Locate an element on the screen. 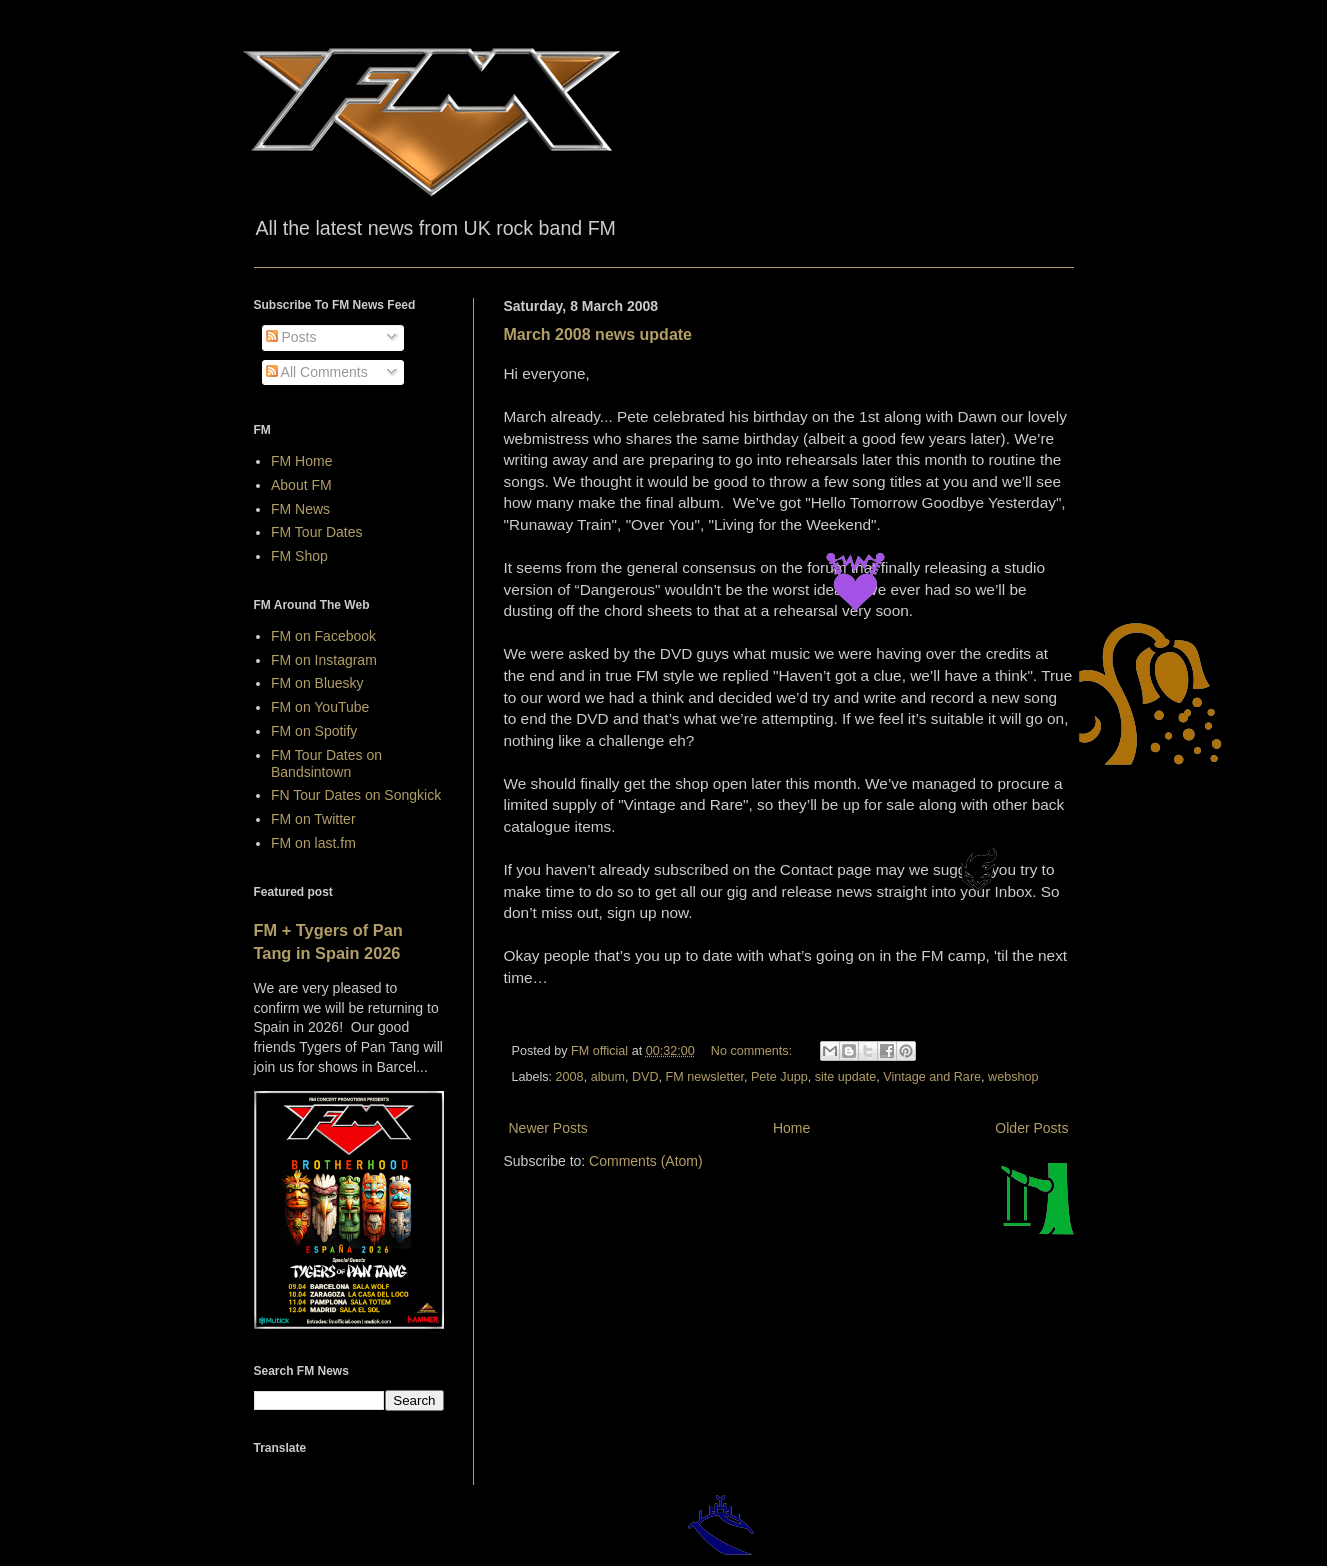 The width and height of the screenshot is (1327, 1566). access playground or recreational areas is located at coordinates (1037, 1198).